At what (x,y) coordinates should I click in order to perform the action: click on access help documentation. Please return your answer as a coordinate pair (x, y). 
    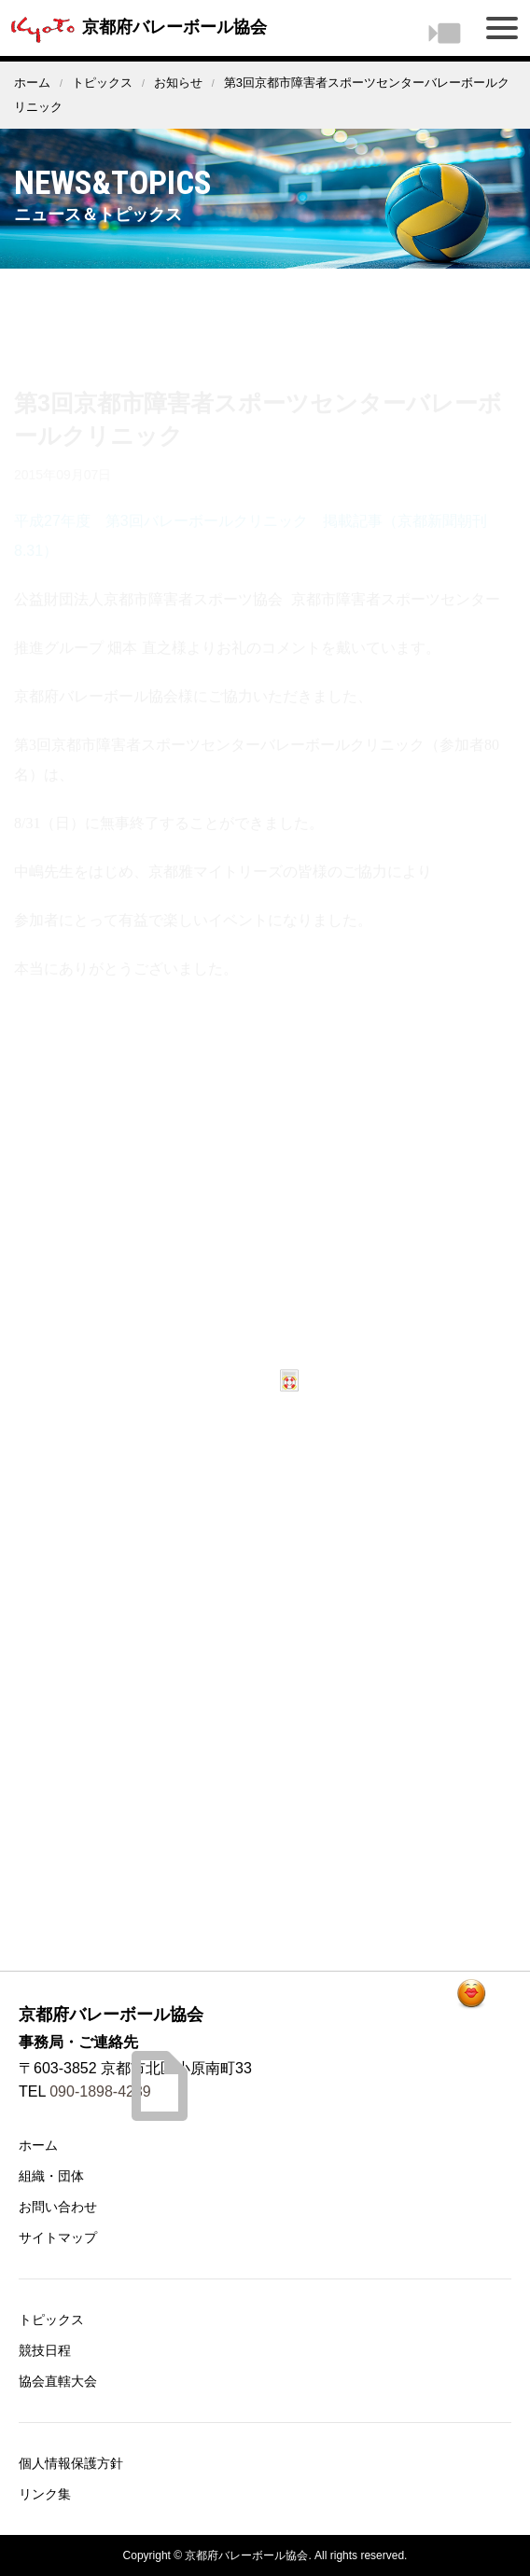
    Looking at the image, I should click on (289, 1380).